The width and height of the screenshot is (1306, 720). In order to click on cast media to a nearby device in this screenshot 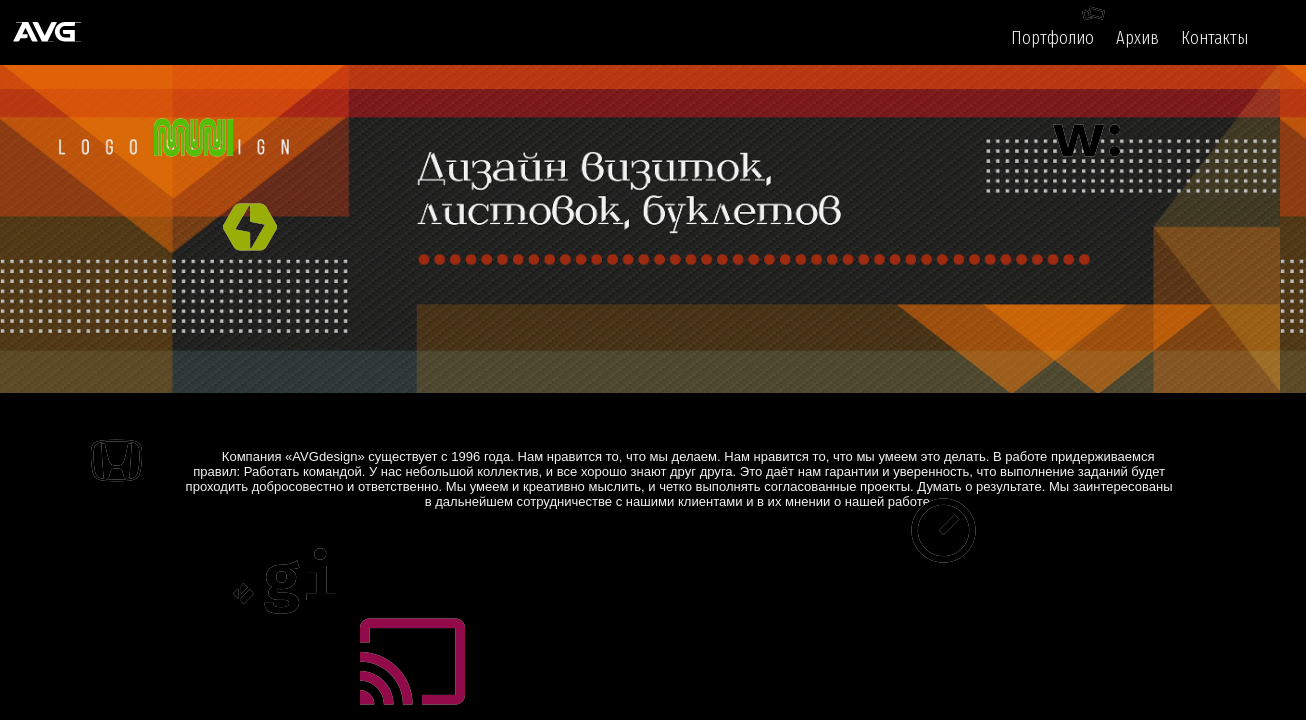, I will do `click(412, 661)`.